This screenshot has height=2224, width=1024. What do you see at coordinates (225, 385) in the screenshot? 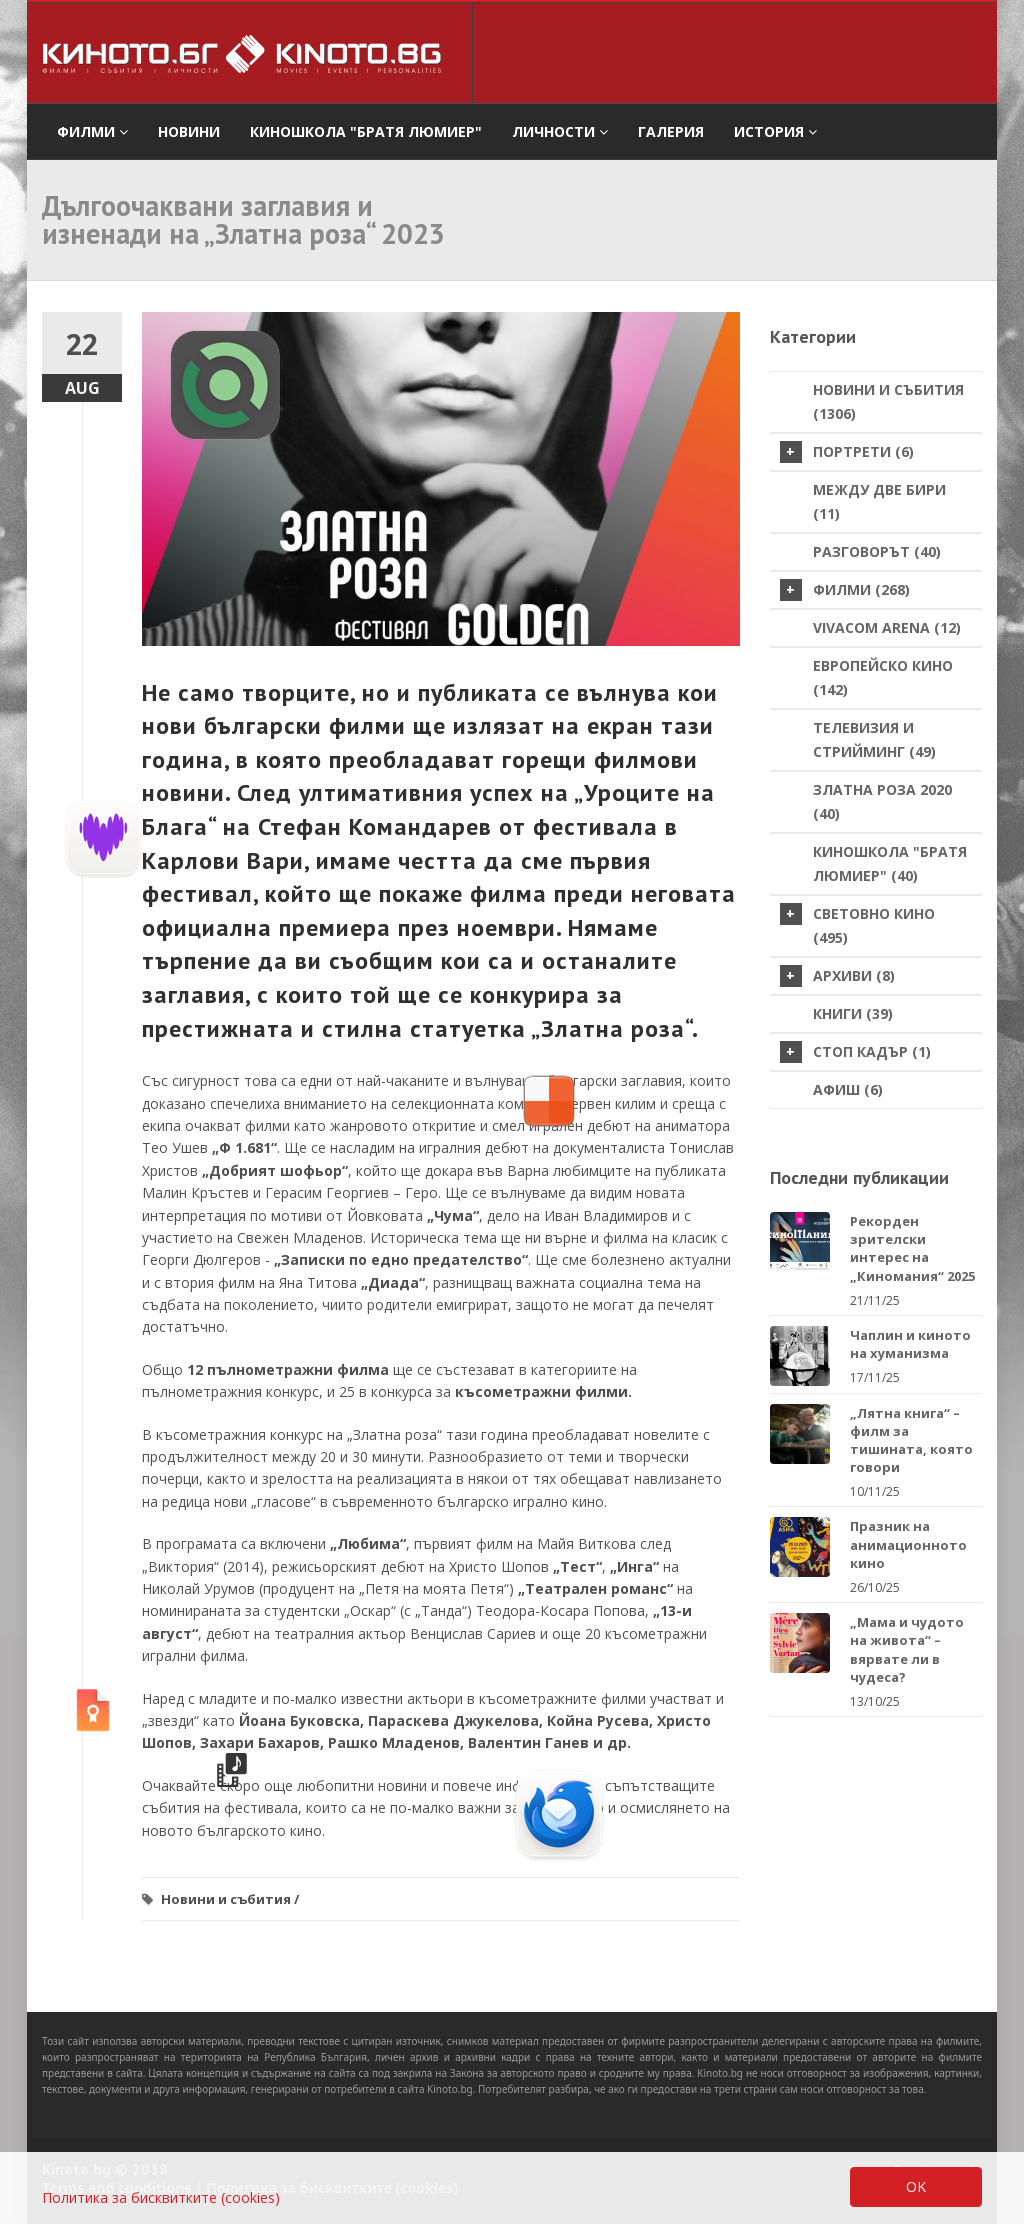
I see `open the void linux application` at bounding box center [225, 385].